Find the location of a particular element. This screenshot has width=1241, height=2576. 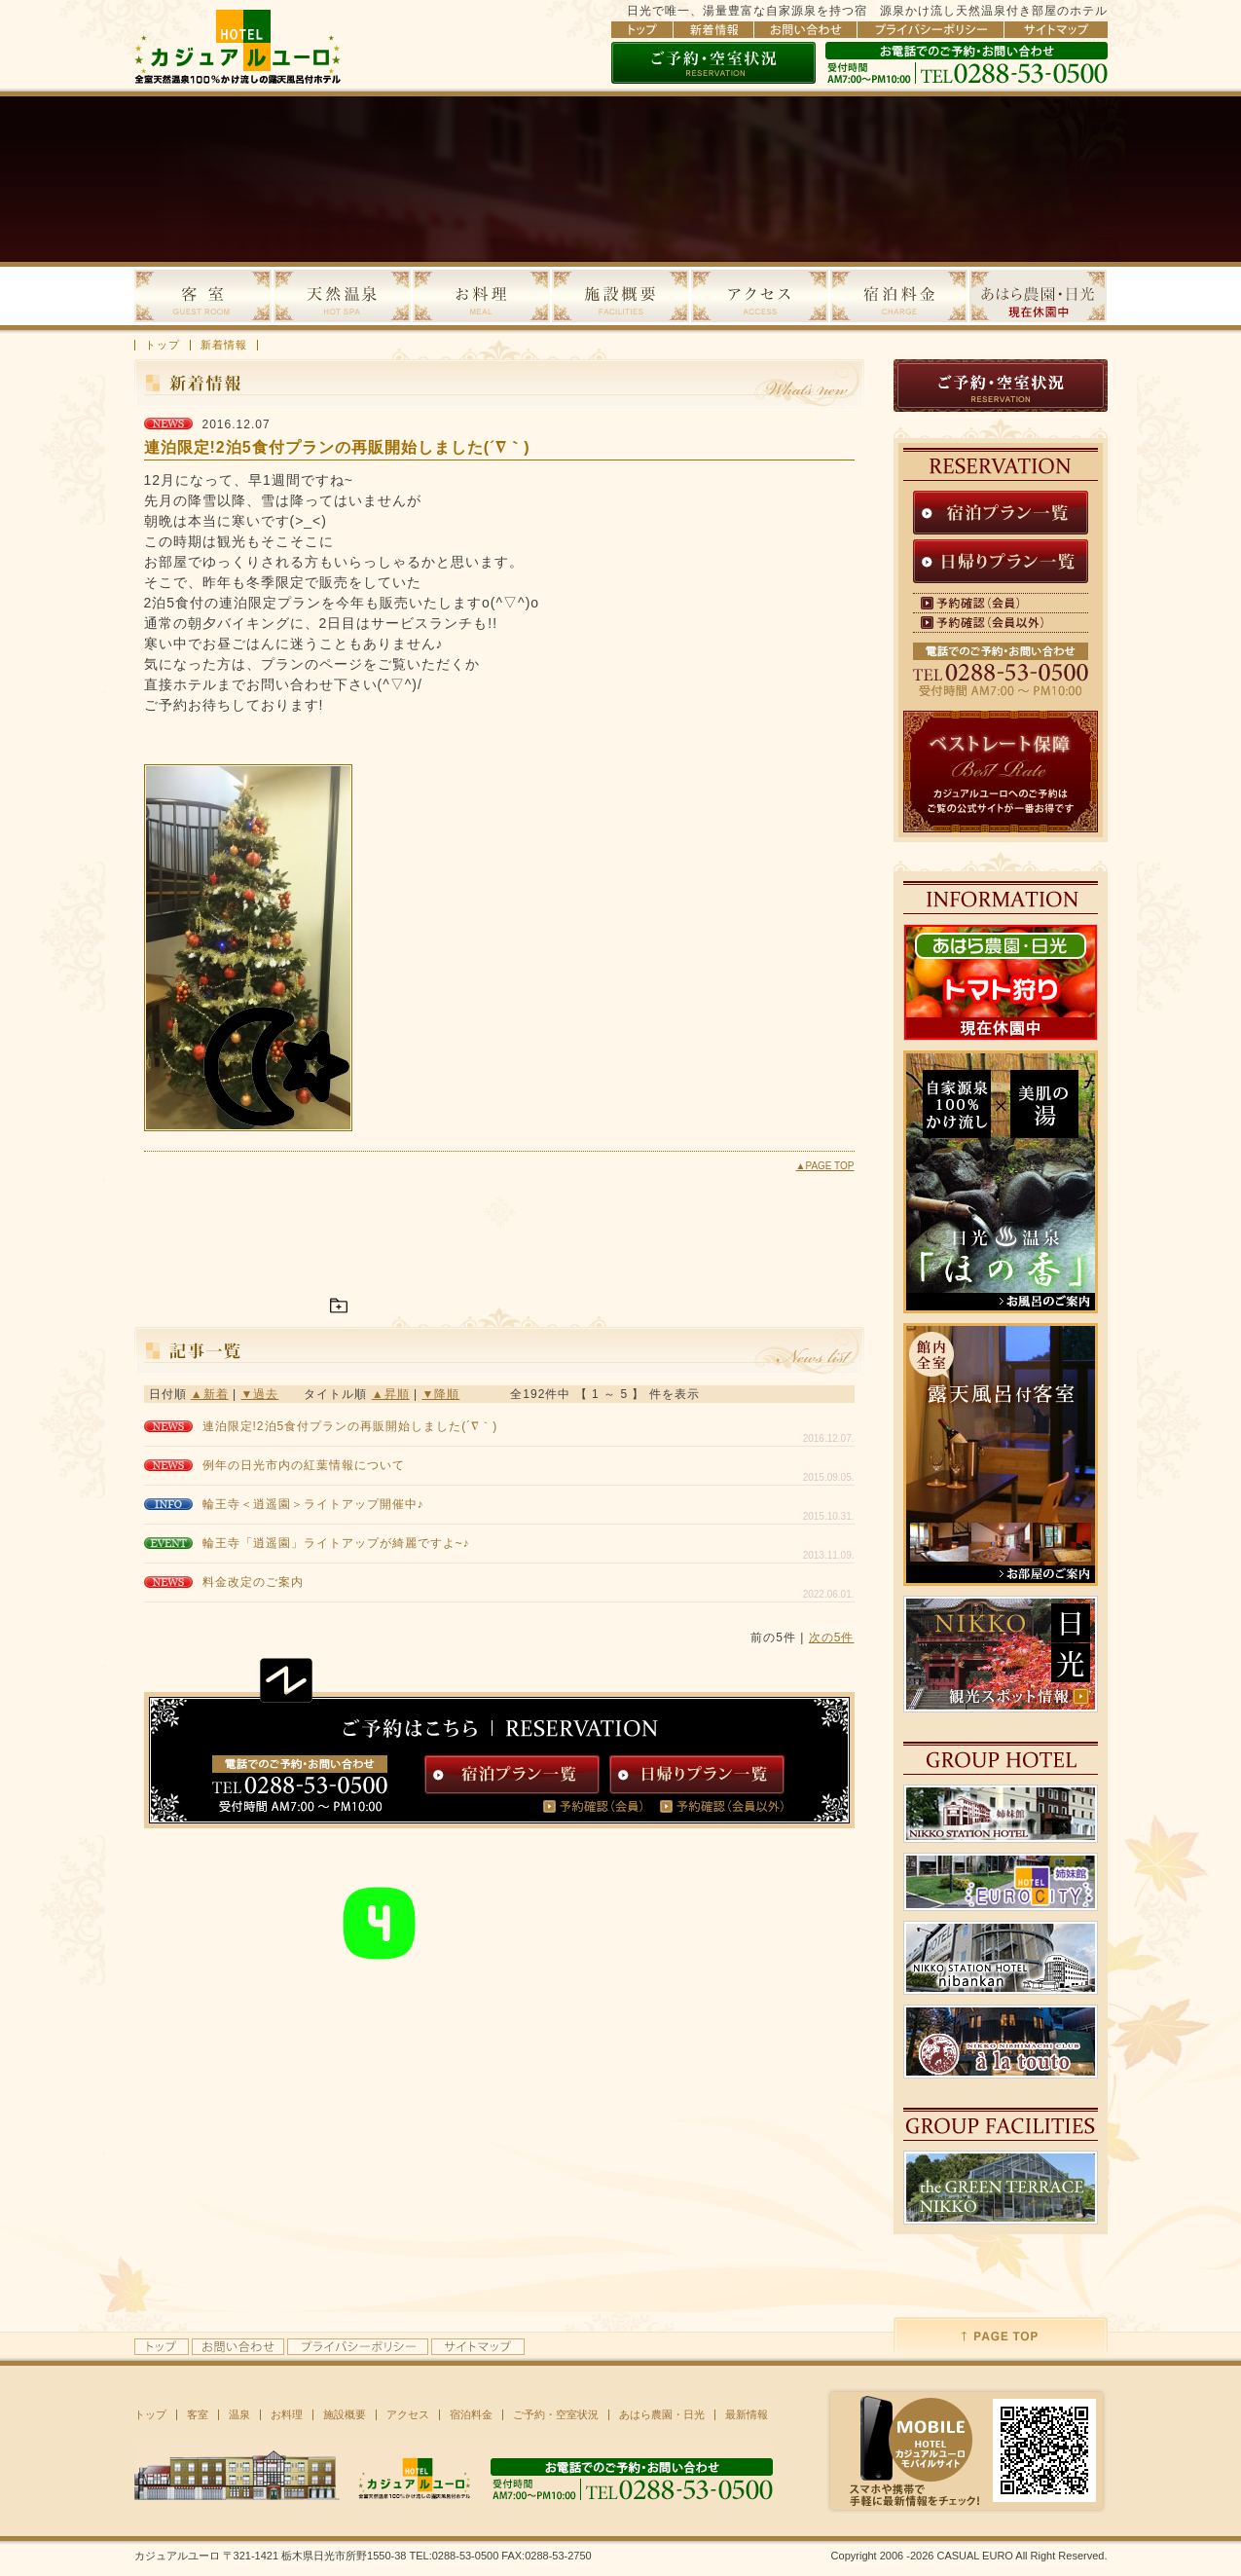

indicates Islamic religious content or settings is located at coordinates (273, 1066).